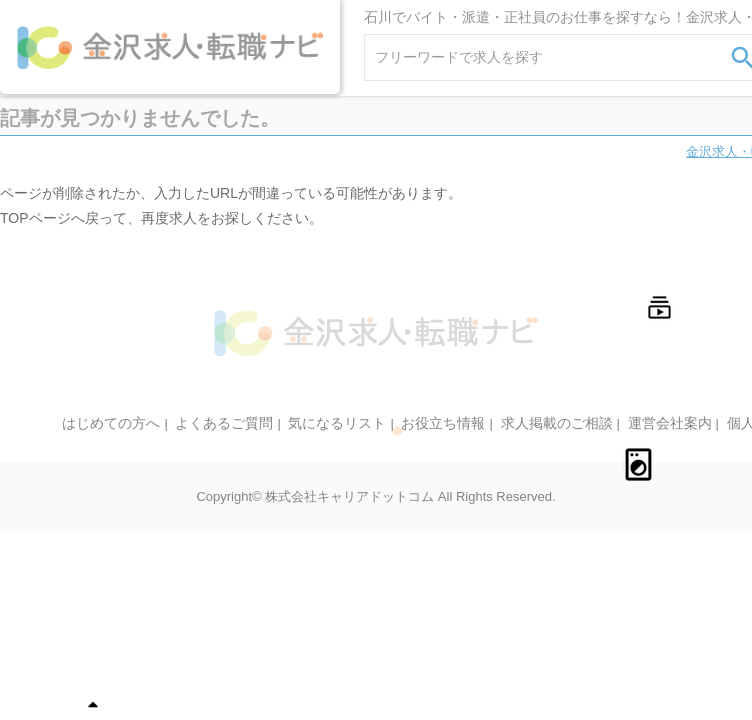  Describe the element at coordinates (93, 705) in the screenshot. I see `collapse an expanded section` at that location.